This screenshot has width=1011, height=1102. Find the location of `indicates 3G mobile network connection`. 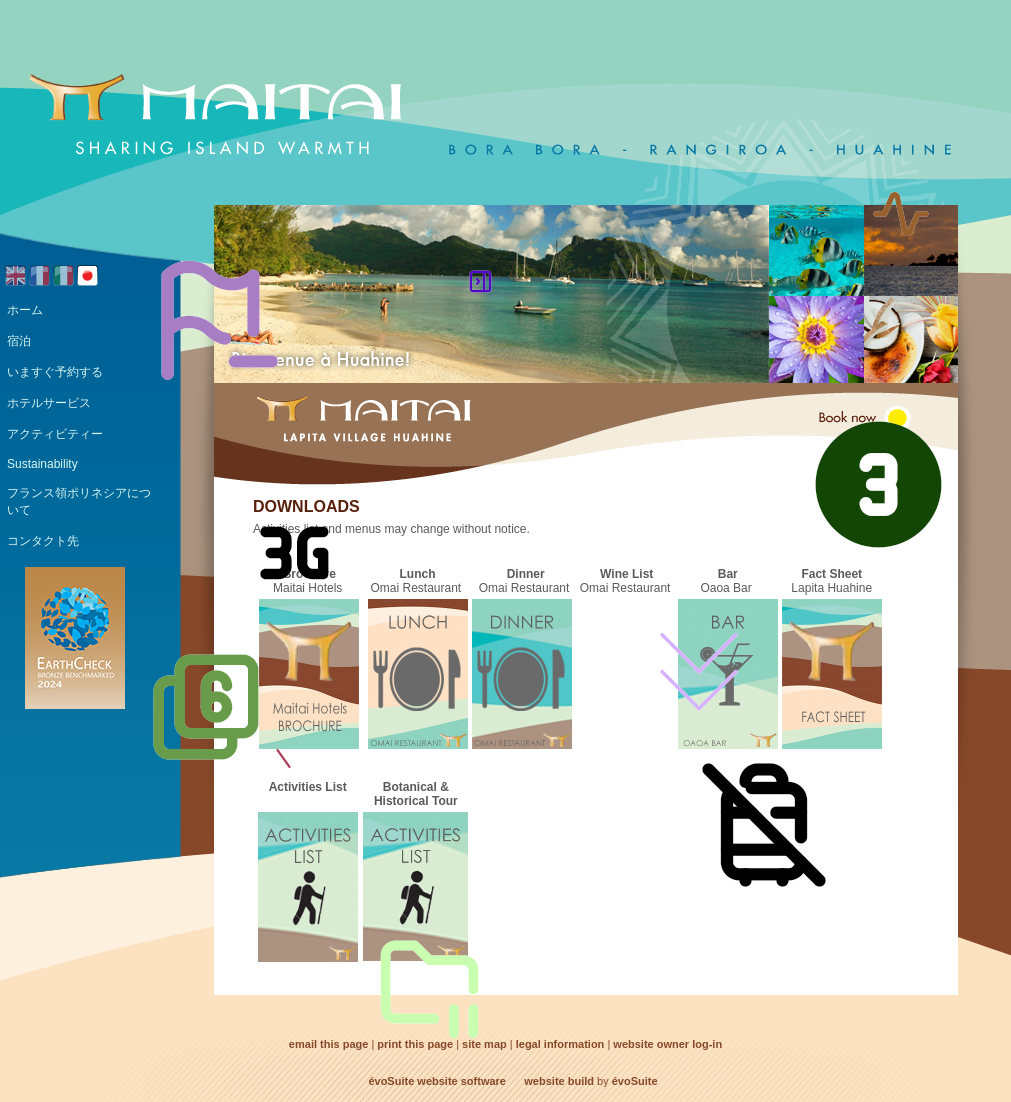

indicates 3G mobile network connection is located at coordinates (297, 553).